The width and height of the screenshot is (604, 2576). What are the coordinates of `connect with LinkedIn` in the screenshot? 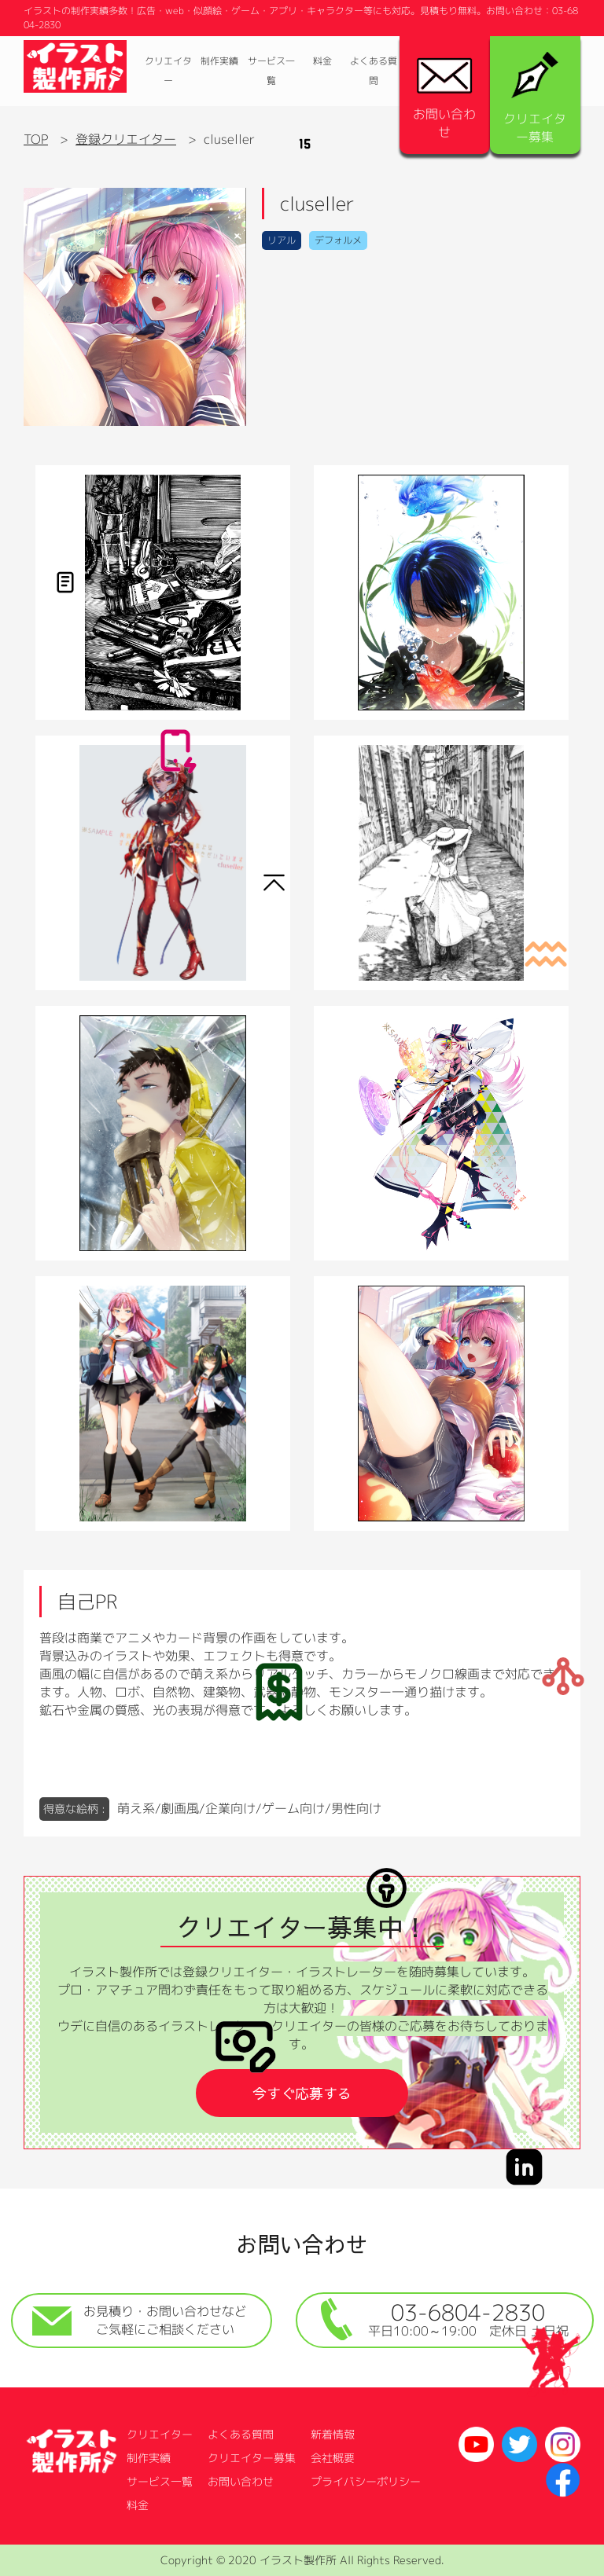 It's located at (524, 2167).